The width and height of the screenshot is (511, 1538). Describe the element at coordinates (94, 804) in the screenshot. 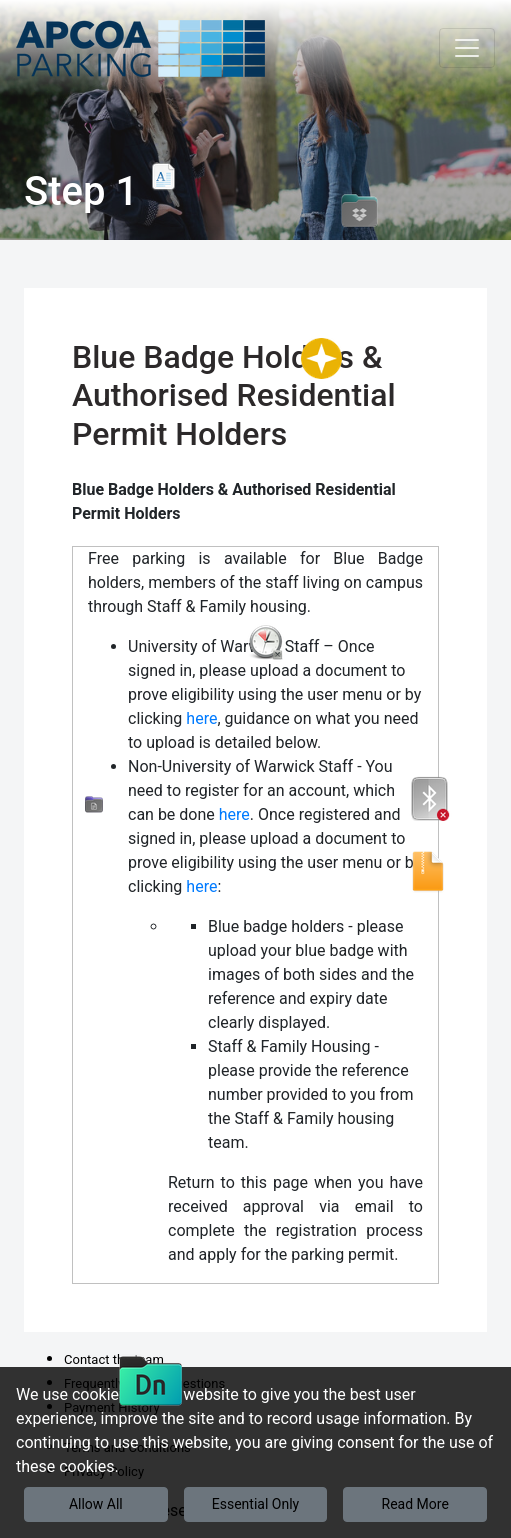

I see `open your documents folder` at that location.